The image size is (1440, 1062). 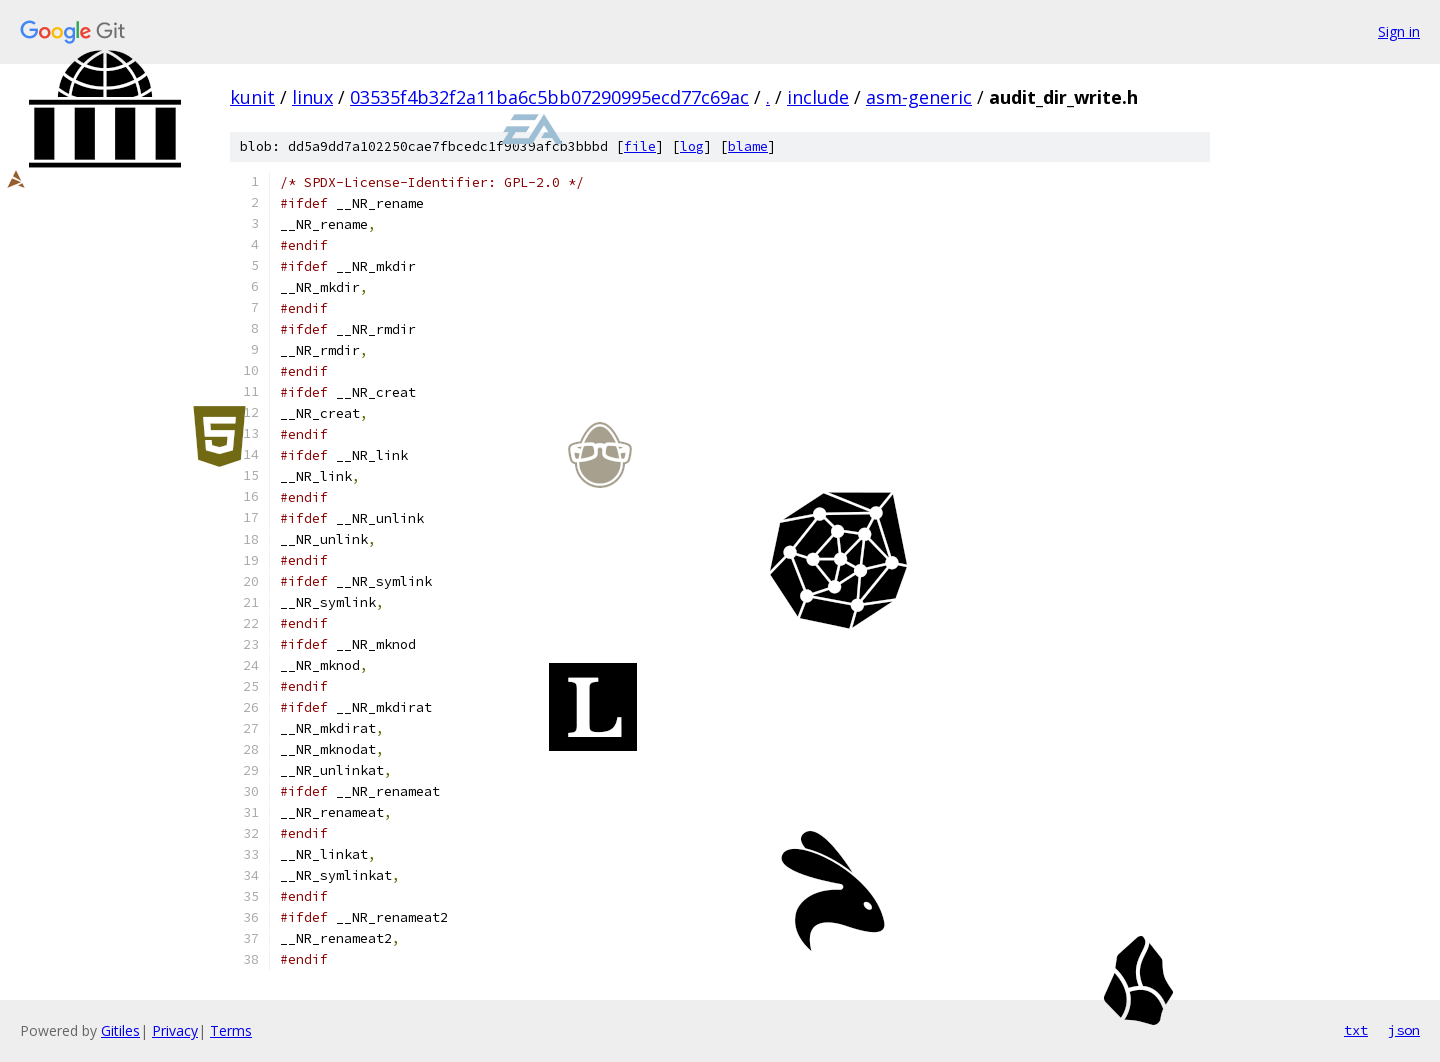 What do you see at coordinates (833, 891) in the screenshot?
I see `keploy brand logo` at bounding box center [833, 891].